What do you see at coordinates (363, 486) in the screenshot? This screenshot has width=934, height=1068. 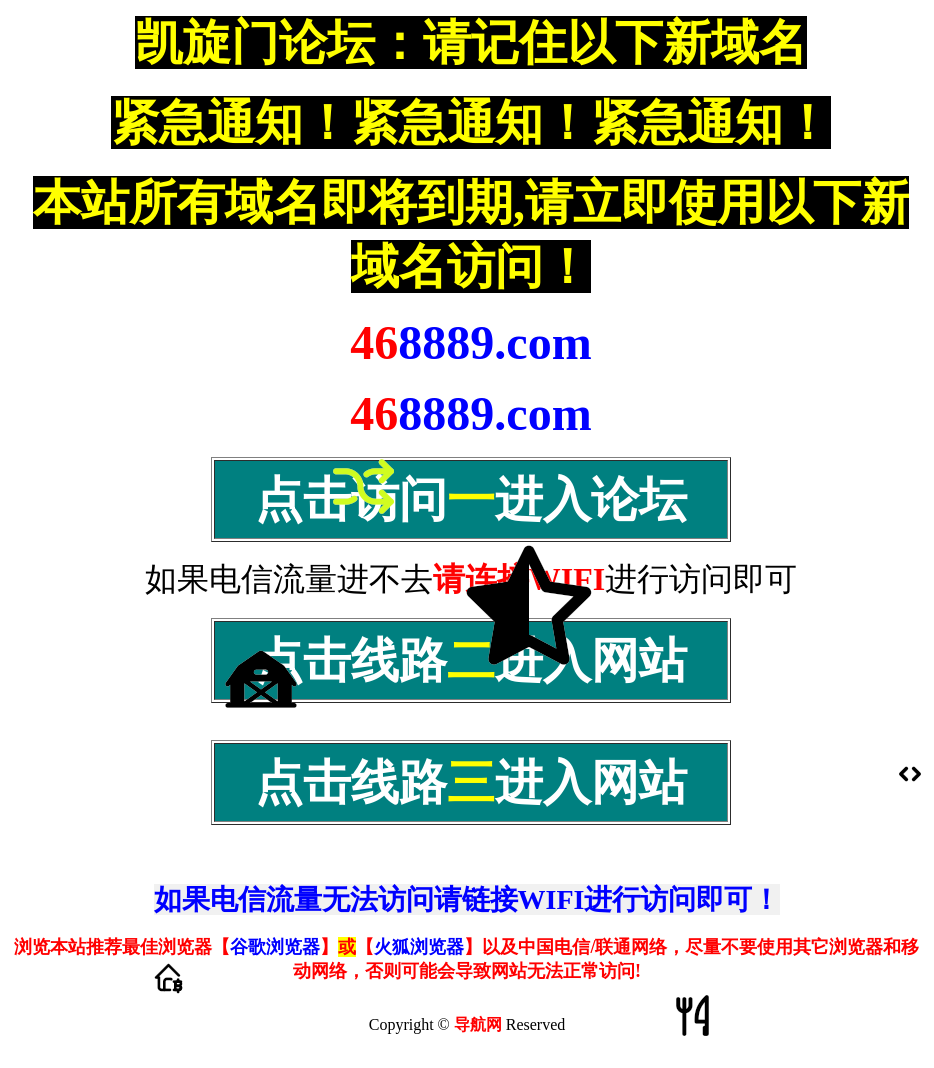 I see `shuffle or randomize playback order` at bounding box center [363, 486].